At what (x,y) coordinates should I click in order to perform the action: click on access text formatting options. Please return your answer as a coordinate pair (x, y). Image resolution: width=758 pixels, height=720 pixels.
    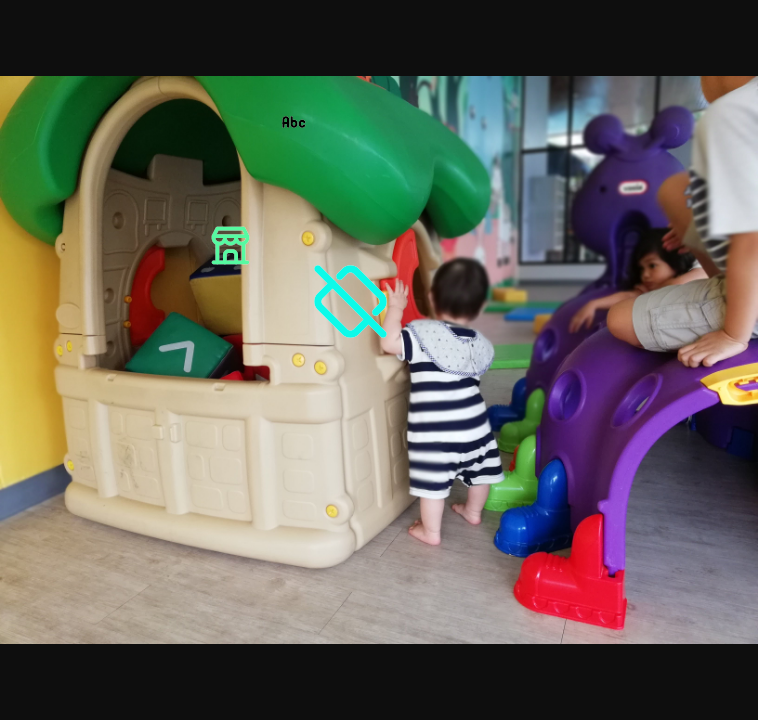
    Looking at the image, I should click on (294, 122).